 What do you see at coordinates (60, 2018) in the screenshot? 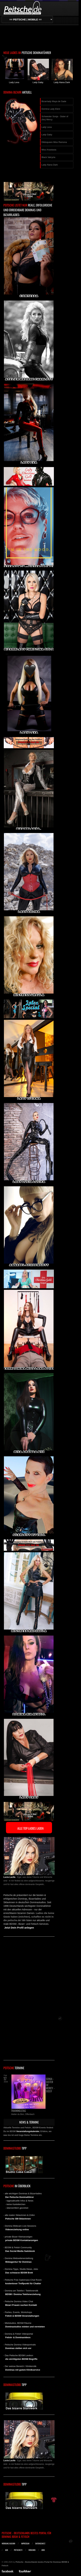
I see `access music or audio files` at bounding box center [60, 2018].